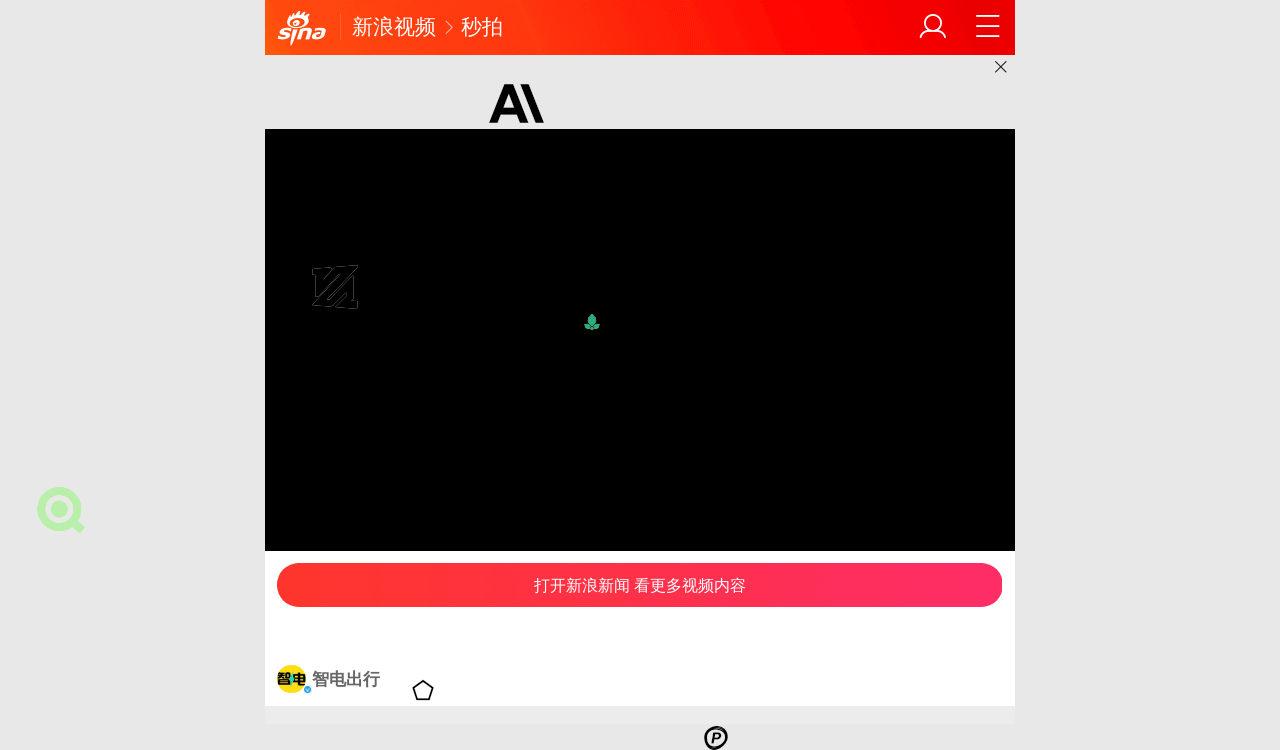 Image resolution: width=1280 pixels, height=750 pixels. What do you see at coordinates (423, 691) in the screenshot?
I see `select pentagon shape tool` at bounding box center [423, 691].